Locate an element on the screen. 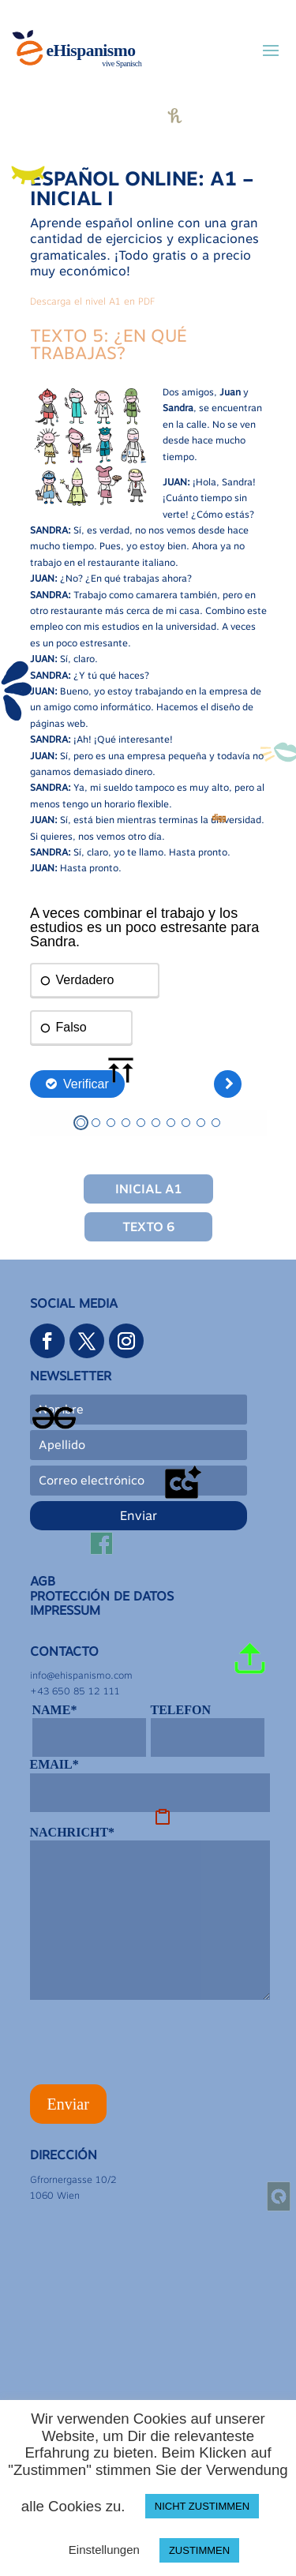  share content with others is located at coordinates (249, 1658).